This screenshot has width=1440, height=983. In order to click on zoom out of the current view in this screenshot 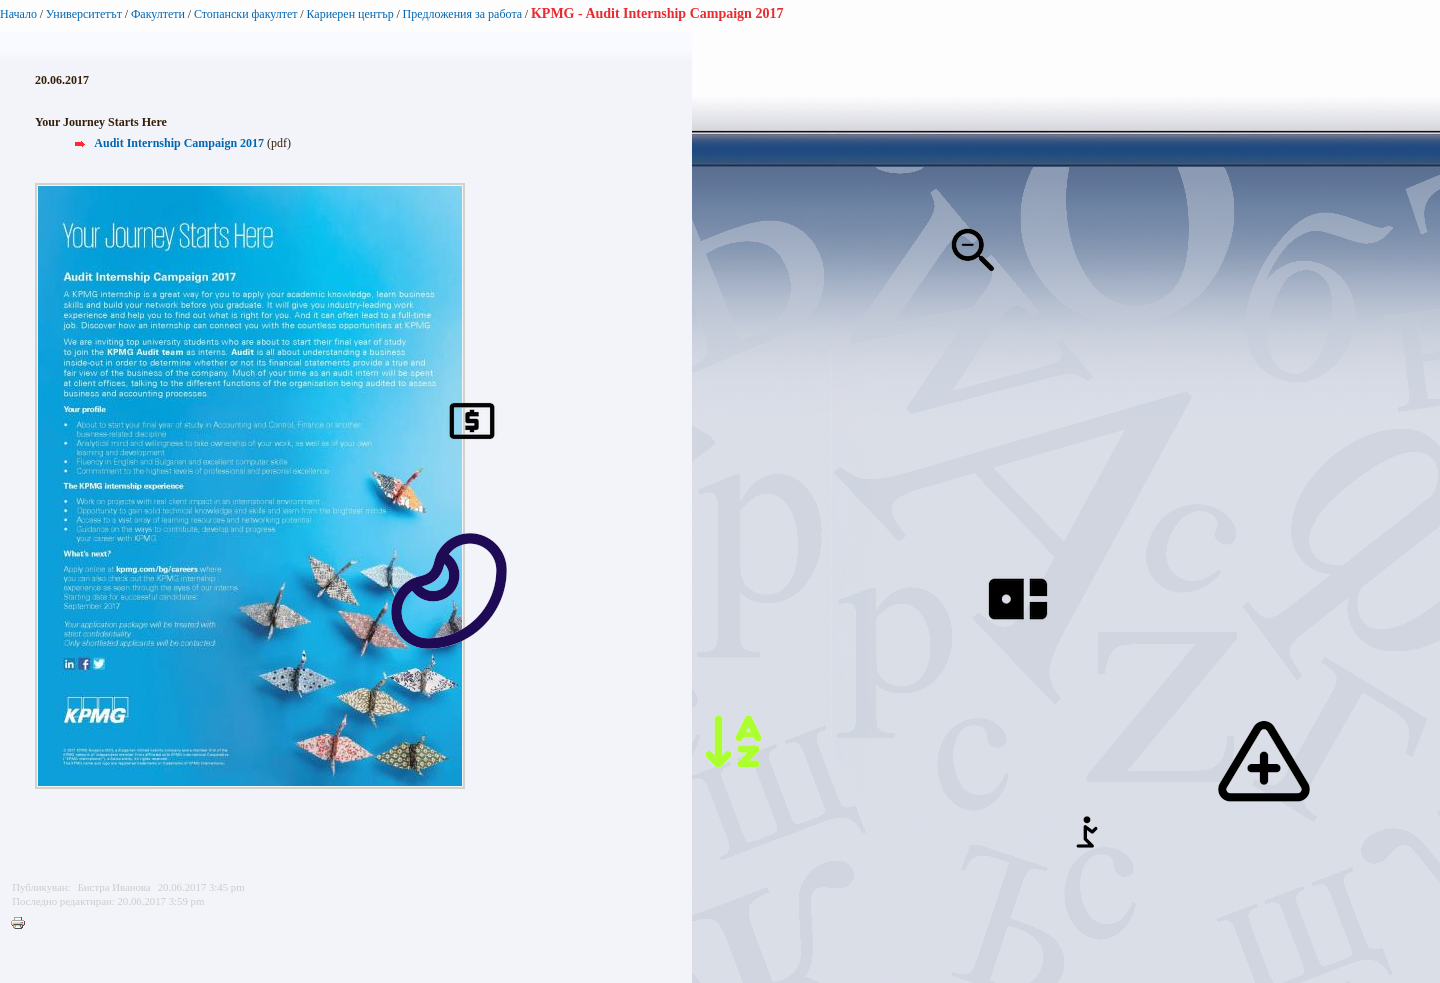, I will do `click(974, 251)`.